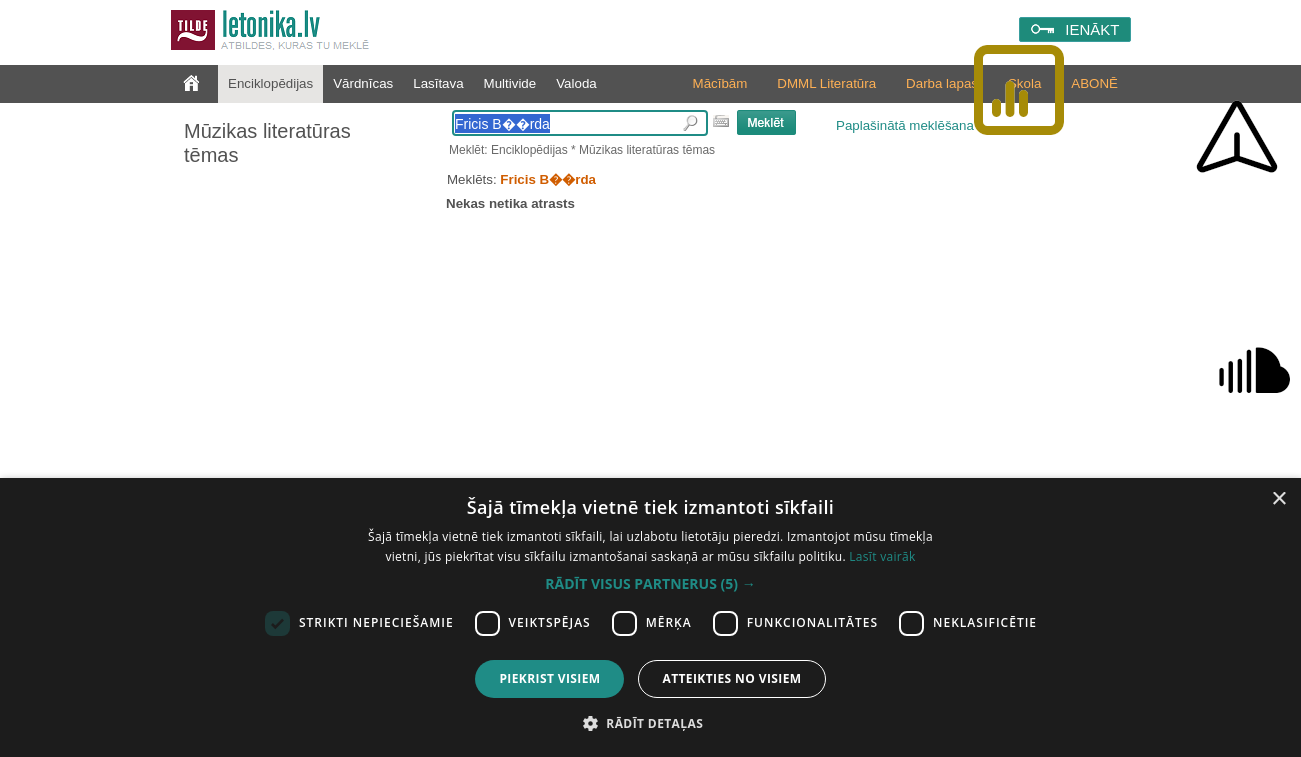 This screenshot has height=757, width=1301. Describe the element at coordinates (1237, 138) in the screenshot. I see `send a message or email` at that location.